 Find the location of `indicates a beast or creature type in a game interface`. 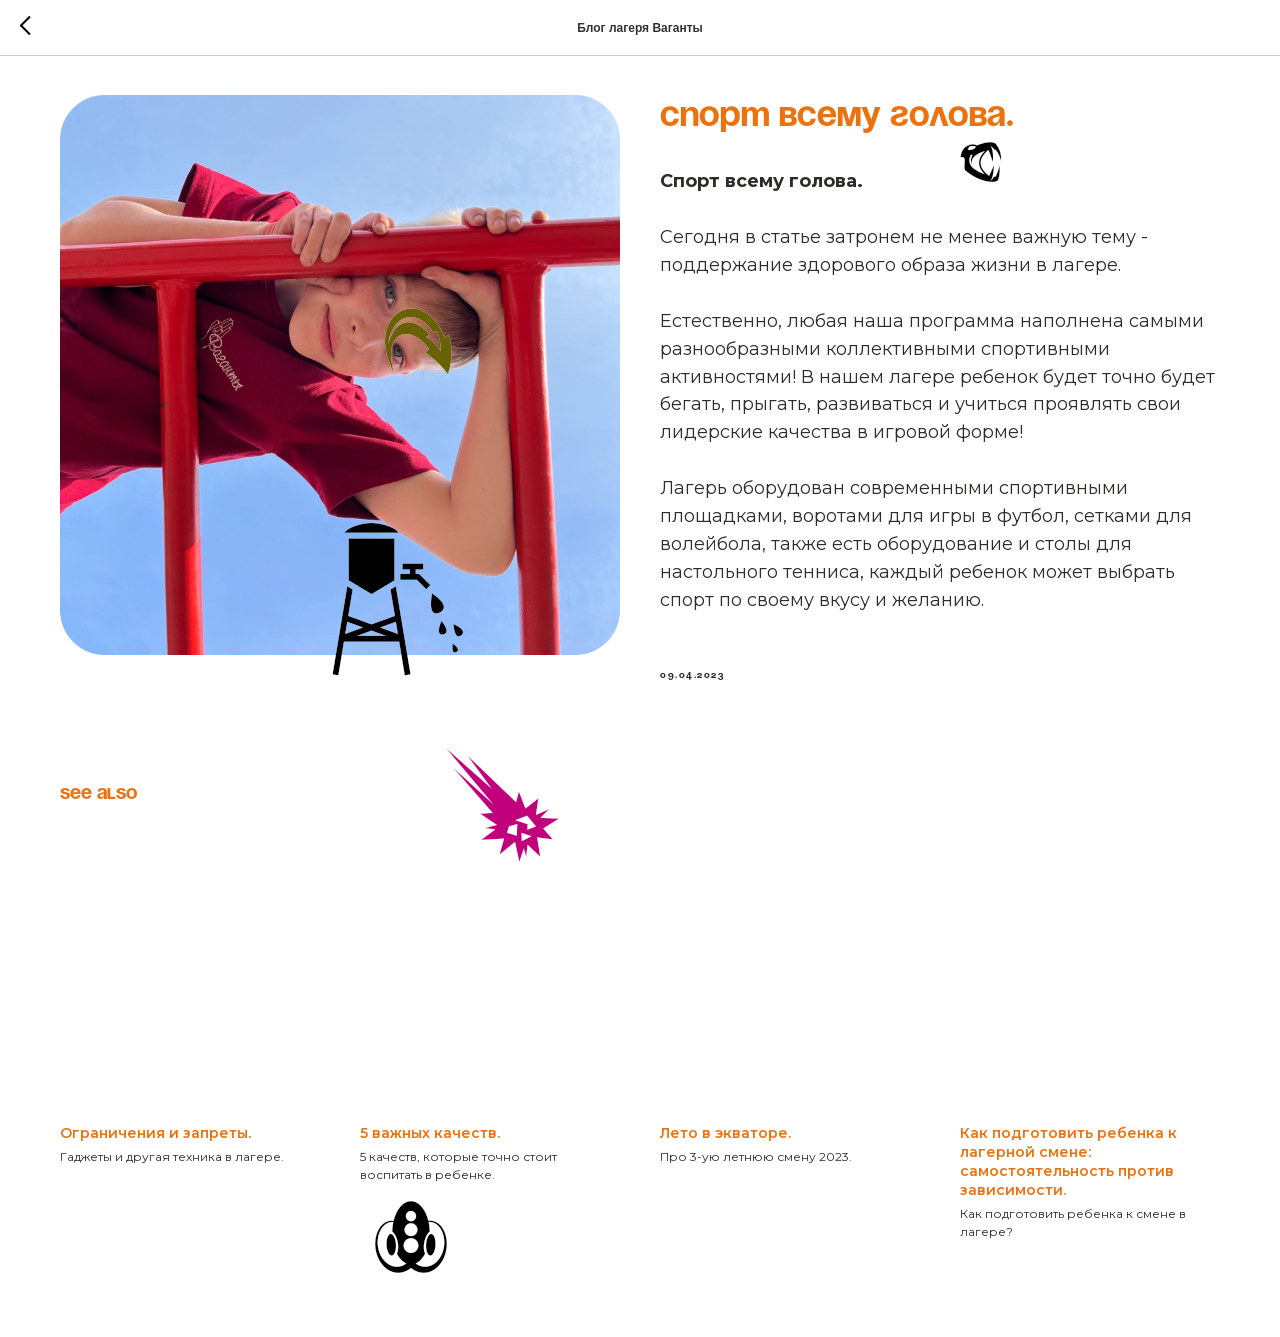

indicates a beast or creature type in a game interface is located at coordinates (981, 162).